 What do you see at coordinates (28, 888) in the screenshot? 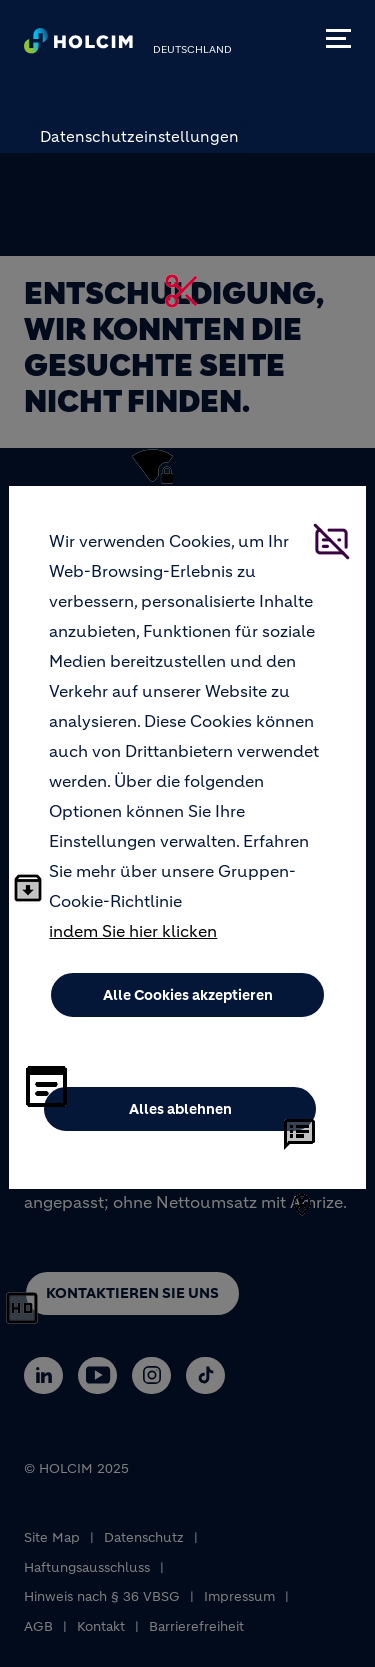
I see `archive selected items` at bounding box center [28, 888].